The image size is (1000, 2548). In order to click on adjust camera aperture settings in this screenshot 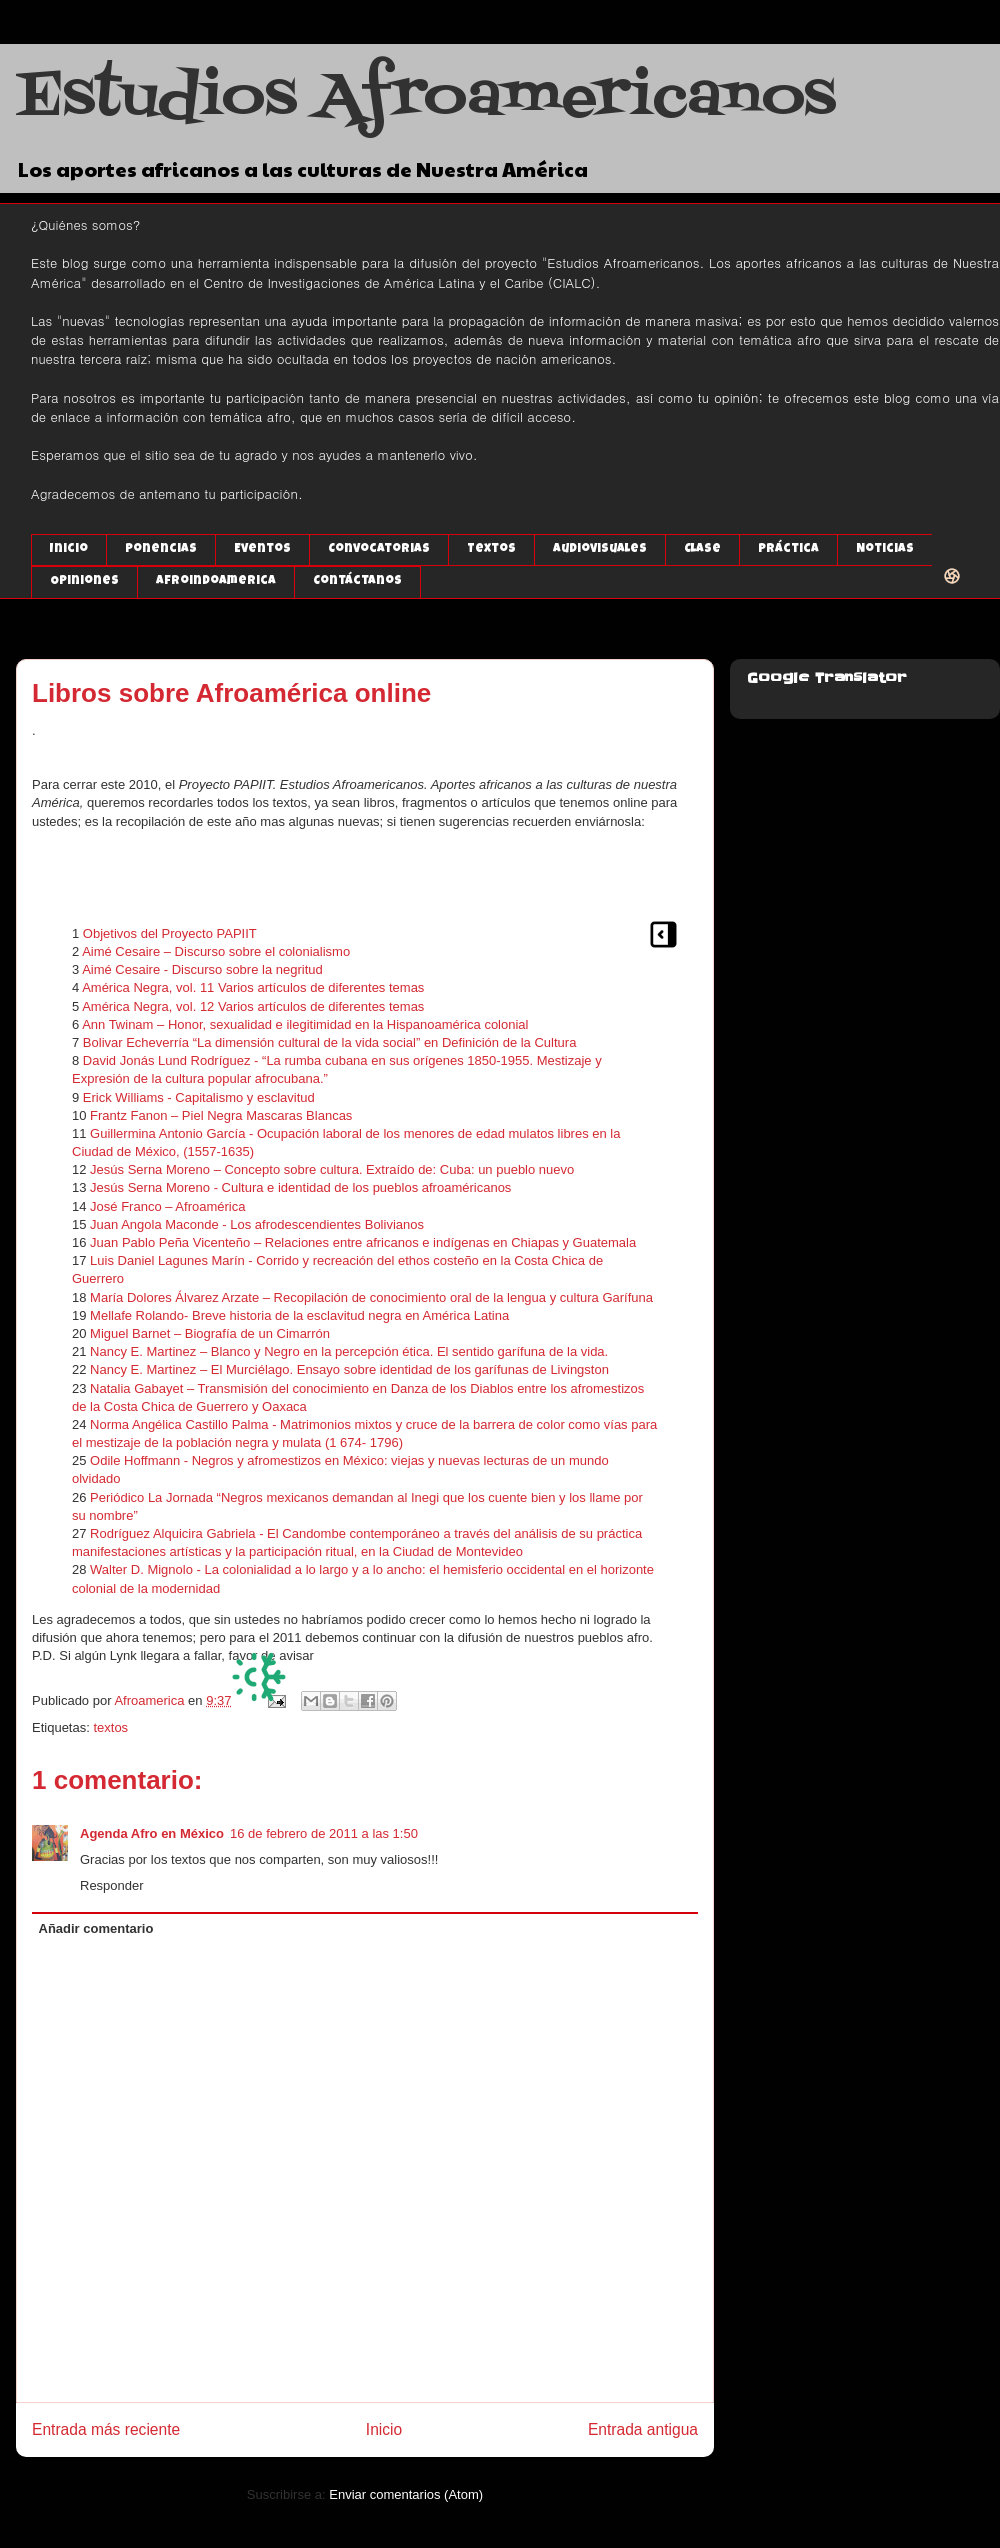, I will do `click(952, 576)`.